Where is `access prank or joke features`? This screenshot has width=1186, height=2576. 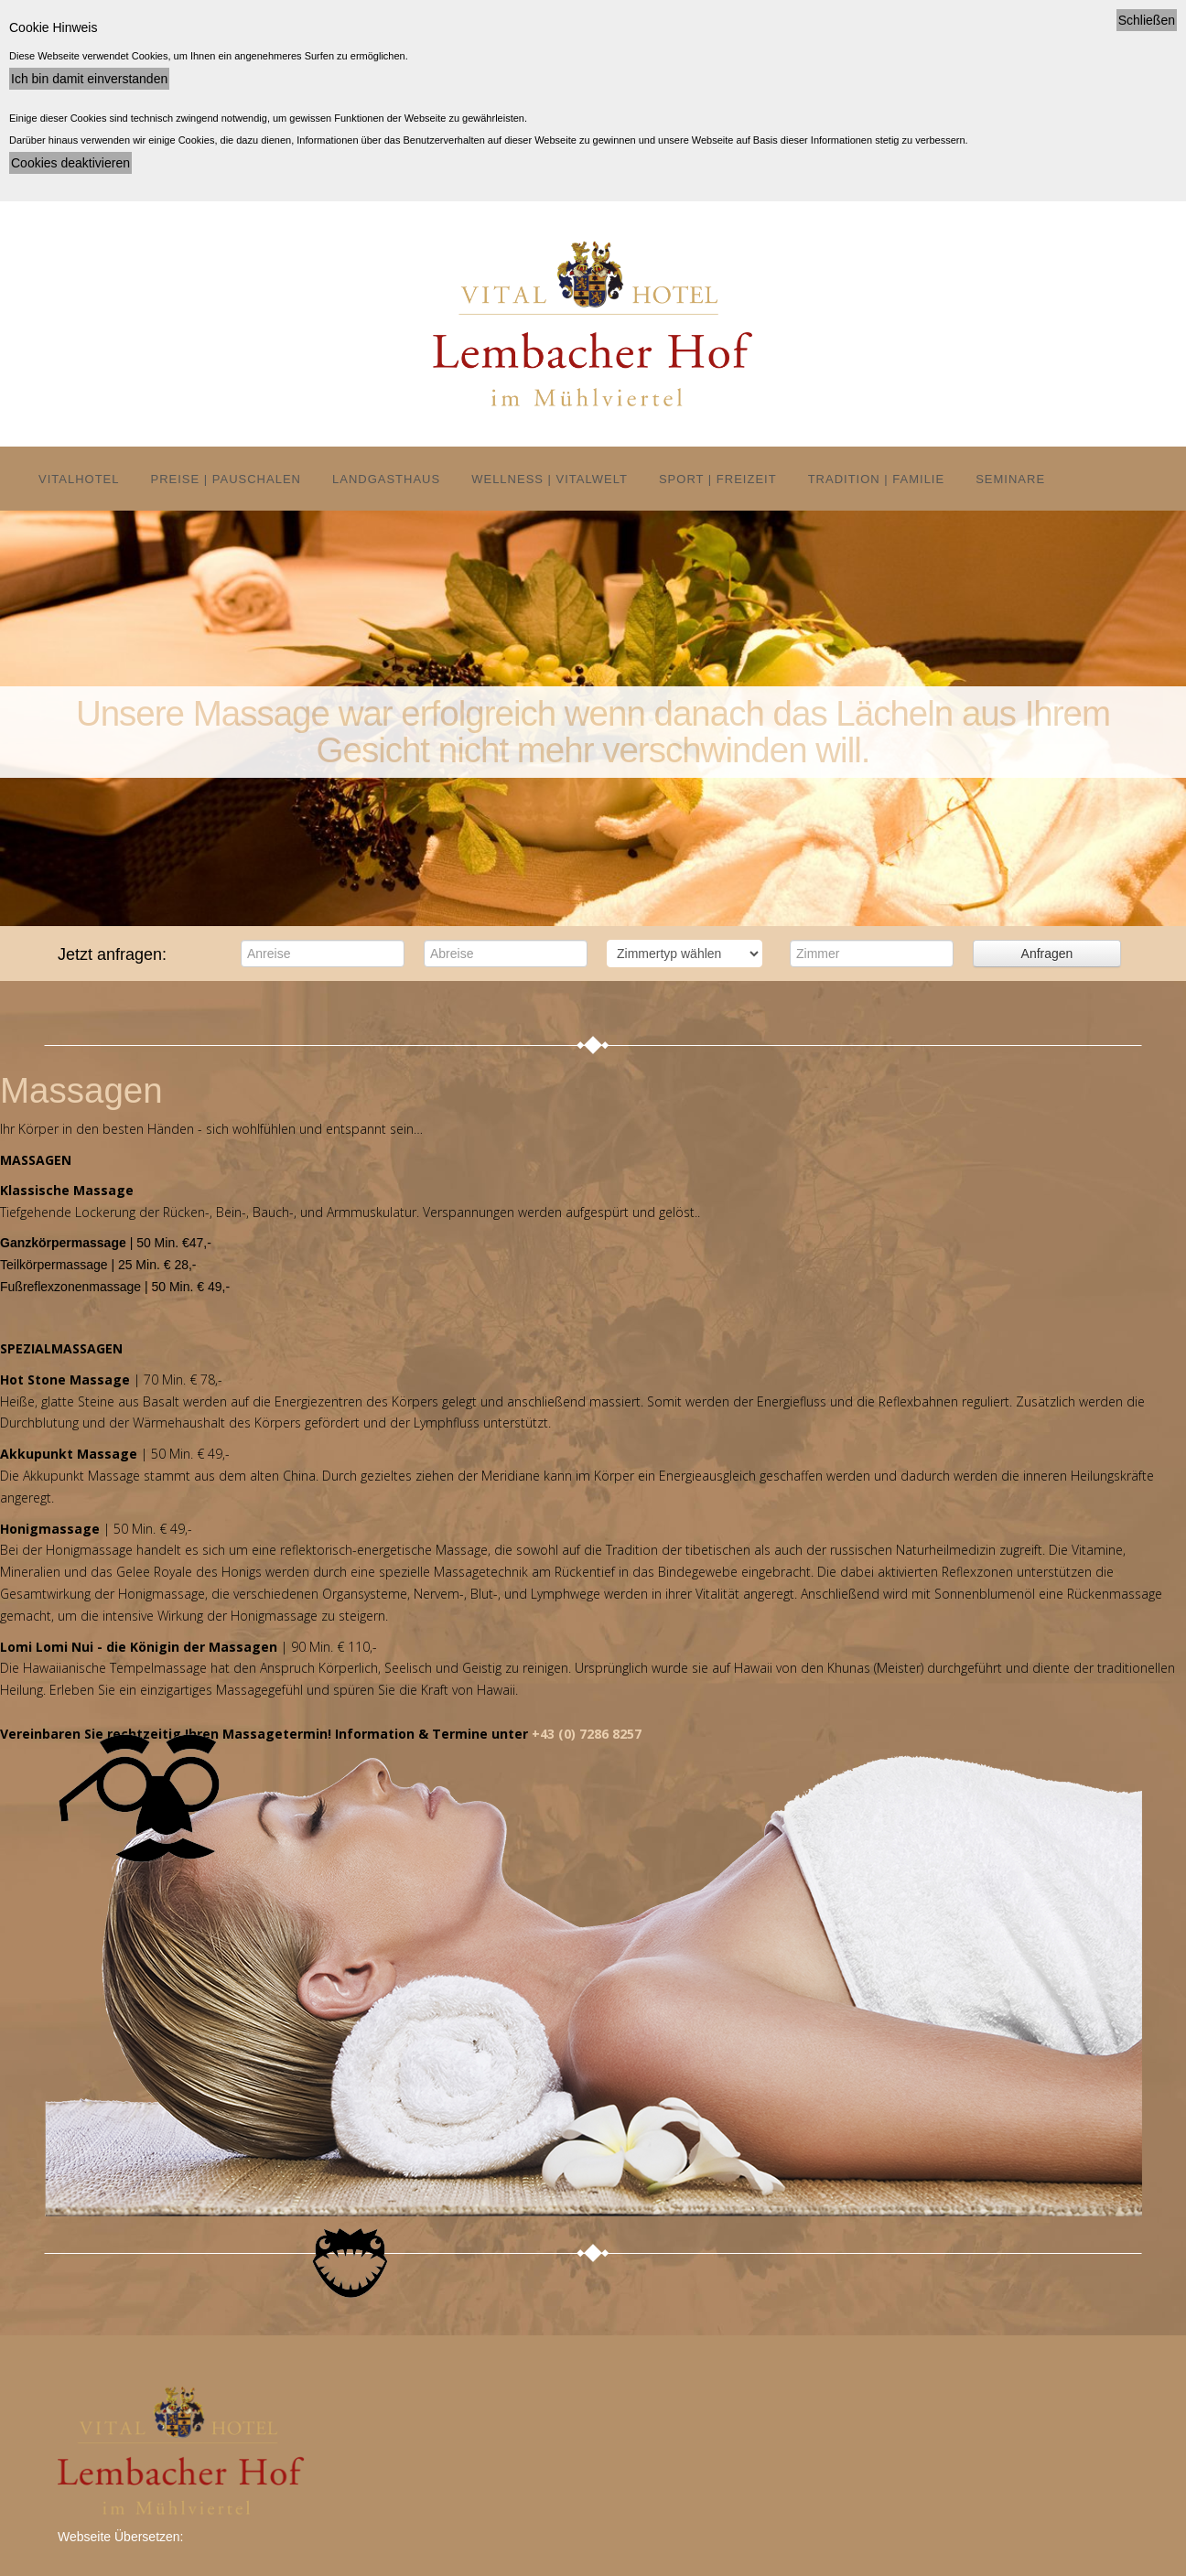 access prank or joke features is located at coordinates (138, 1795).